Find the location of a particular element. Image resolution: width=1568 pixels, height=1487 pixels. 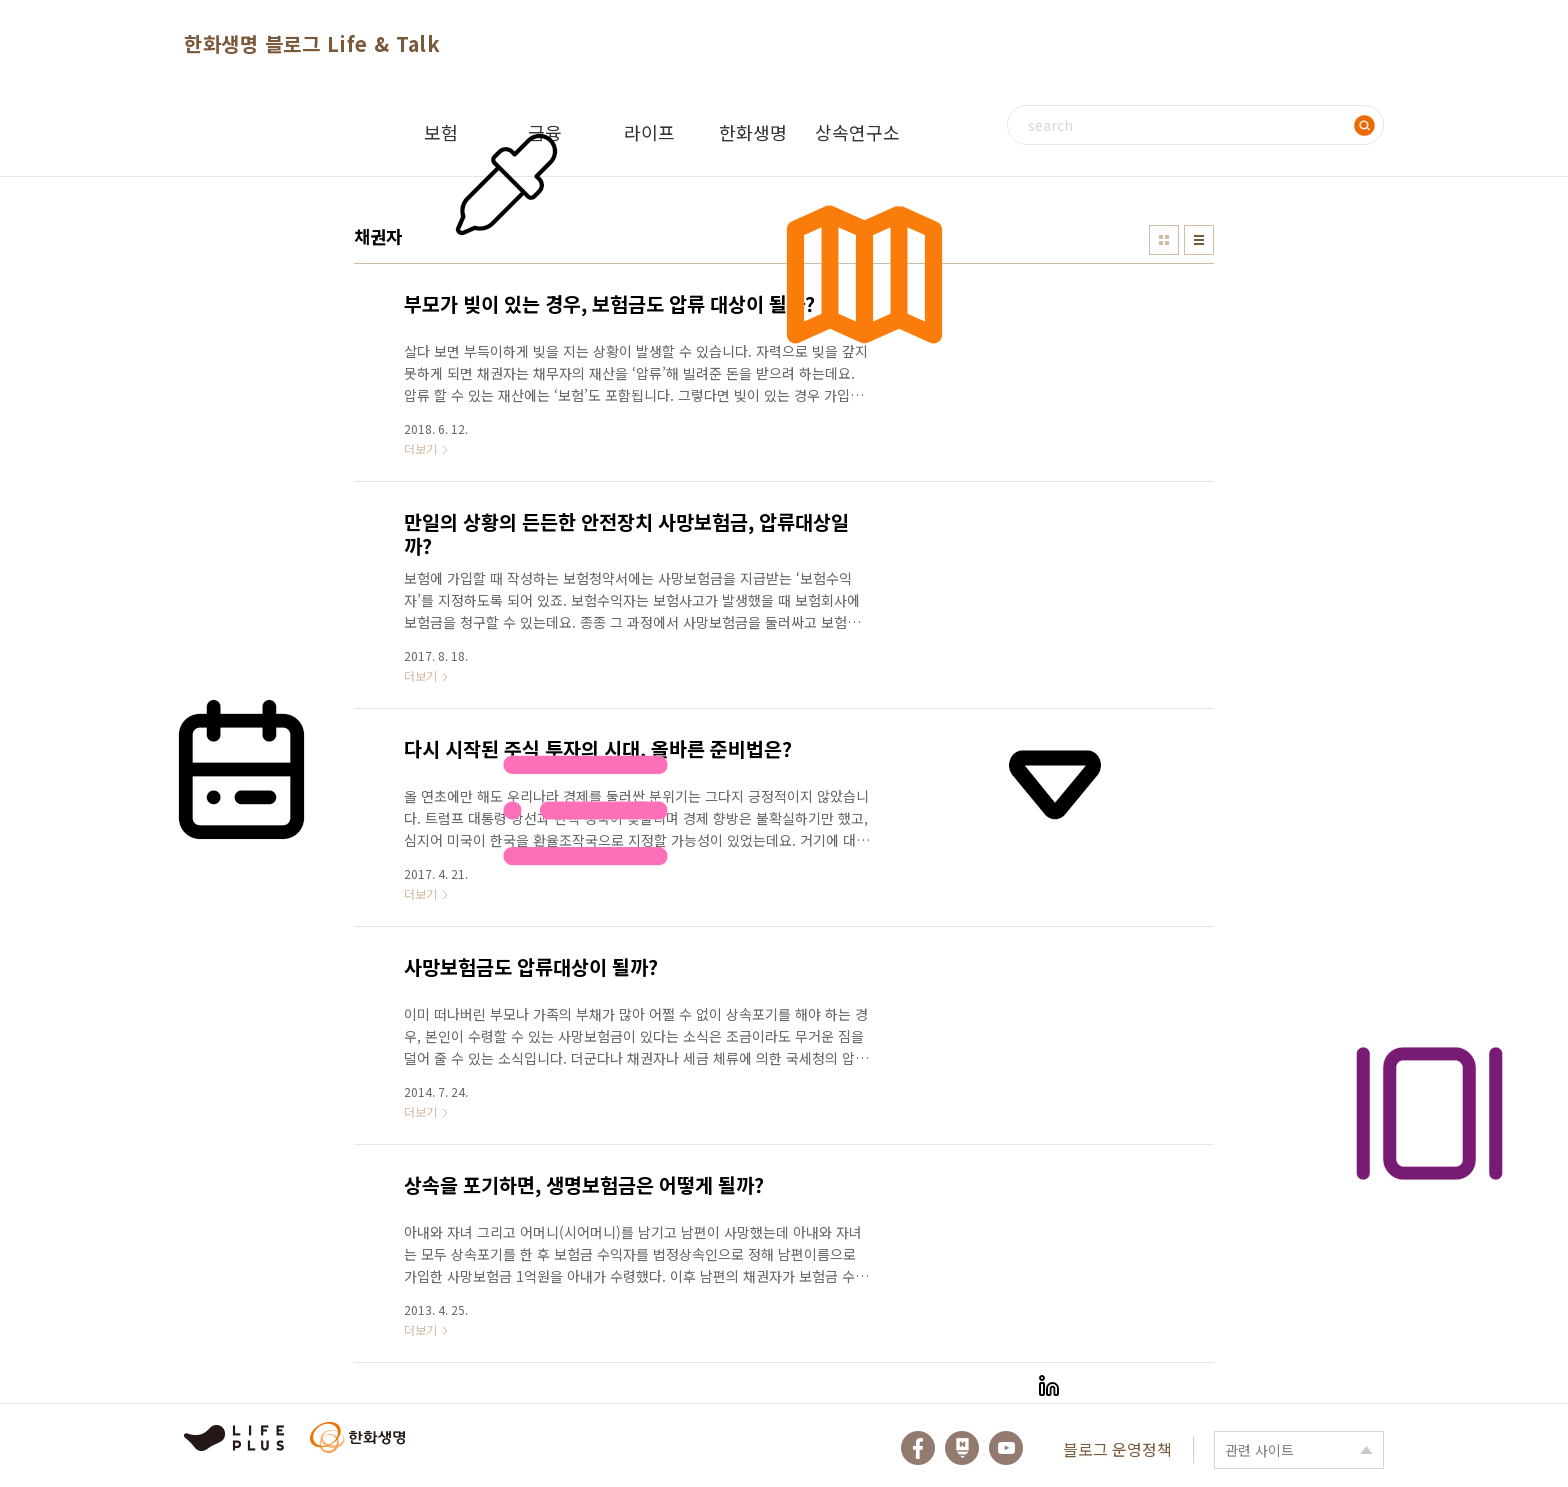

expand dropdown menu is located at coordinates (1055, 781).